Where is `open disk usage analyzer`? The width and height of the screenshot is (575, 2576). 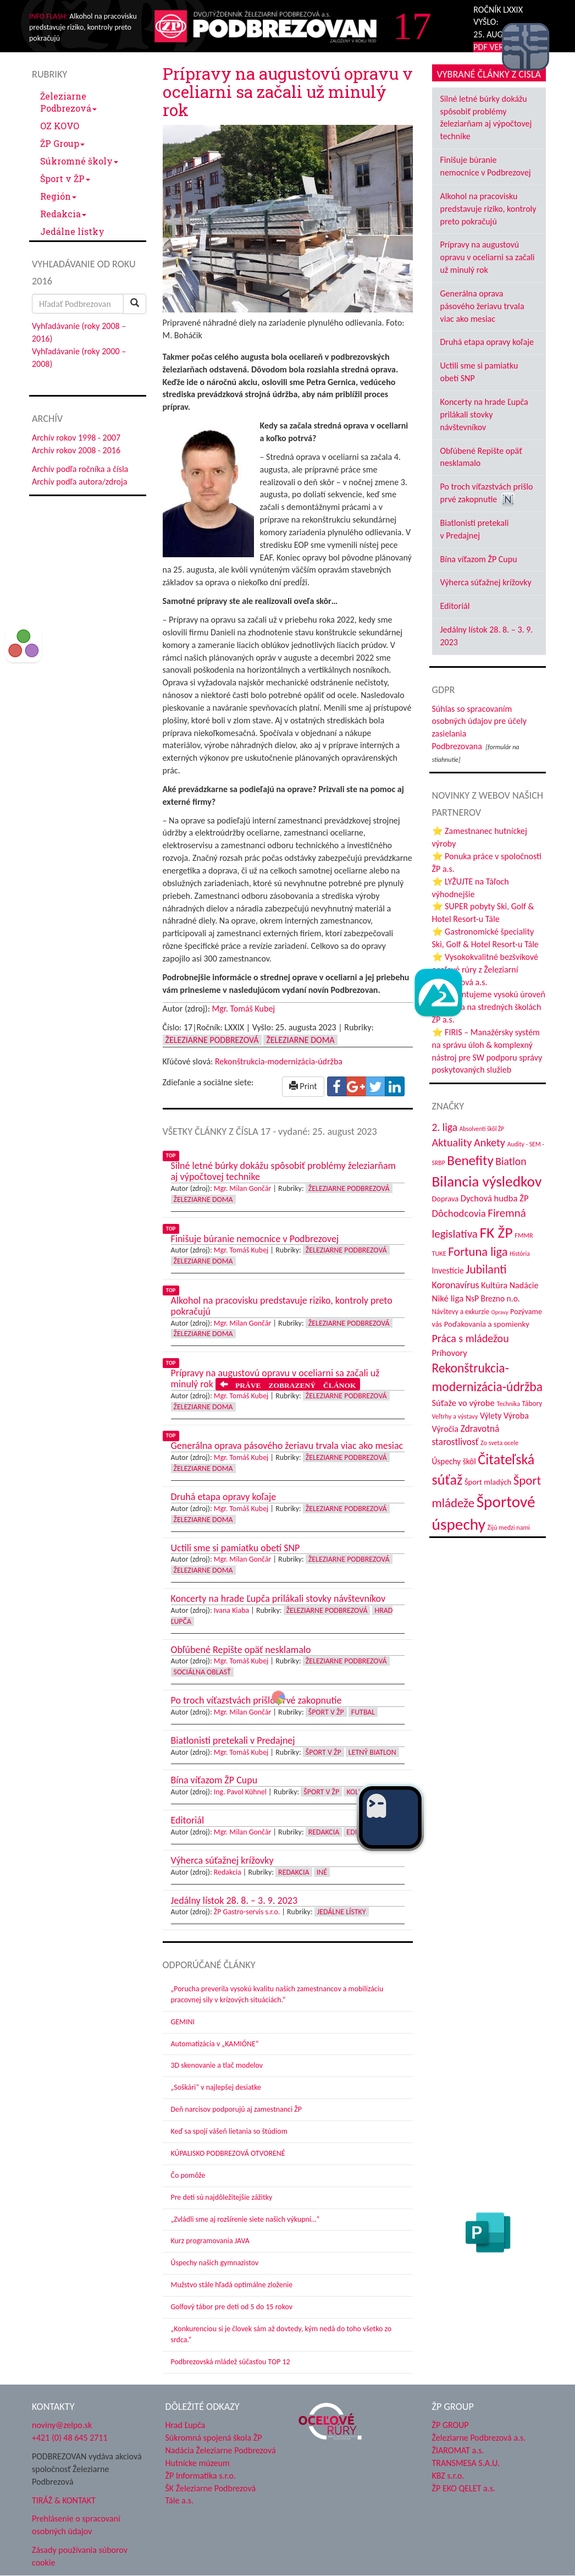
open disk usage analyzer is located at coordinates (278, 1697).